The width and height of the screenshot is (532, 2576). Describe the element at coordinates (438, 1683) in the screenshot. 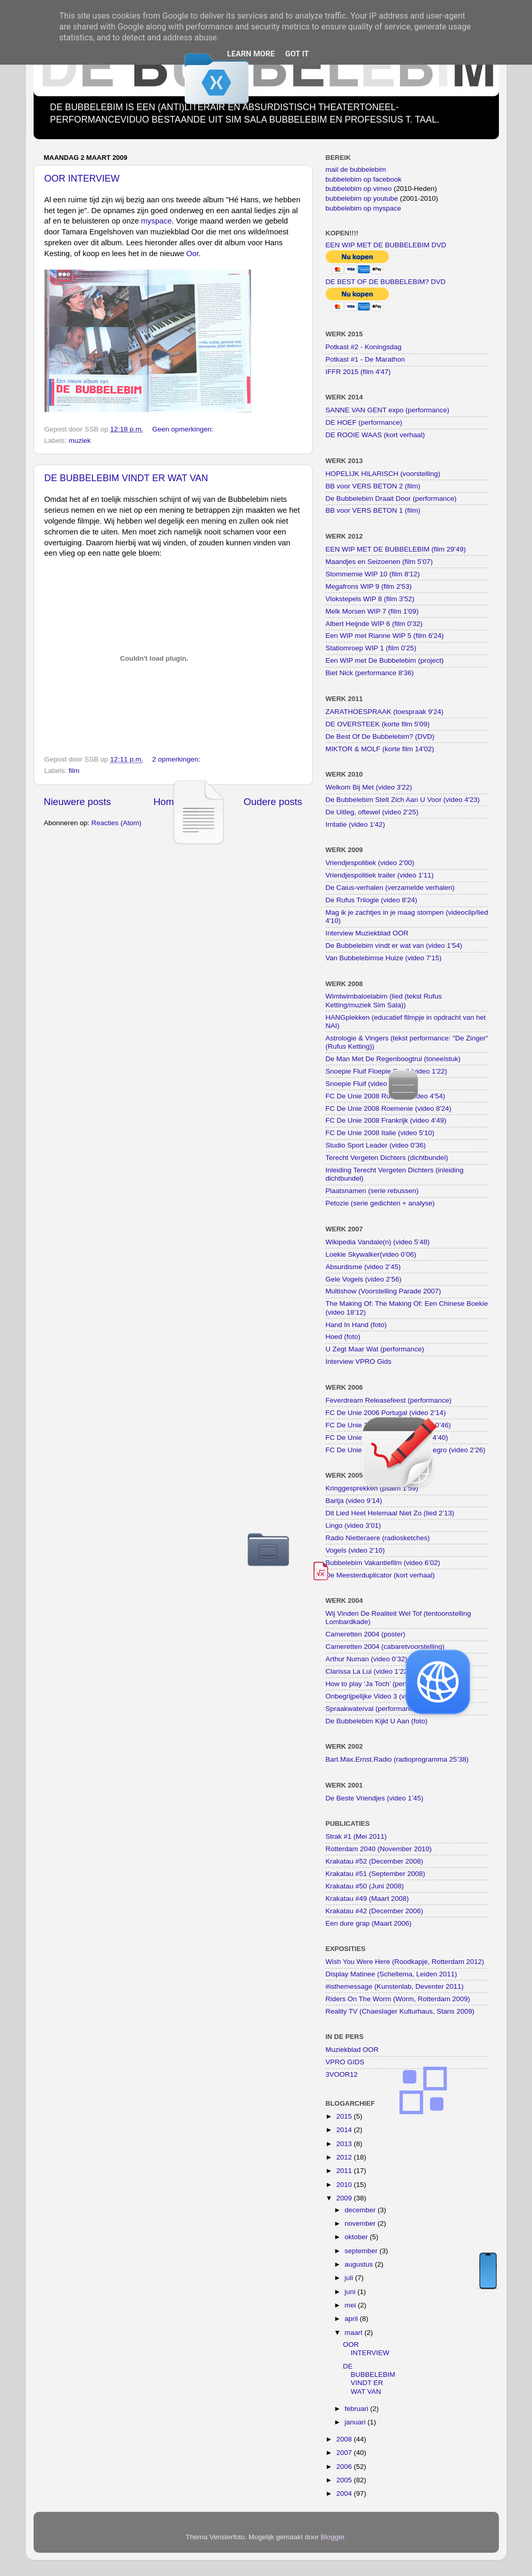

I see `manage web apps and browser-based applications` at that location.